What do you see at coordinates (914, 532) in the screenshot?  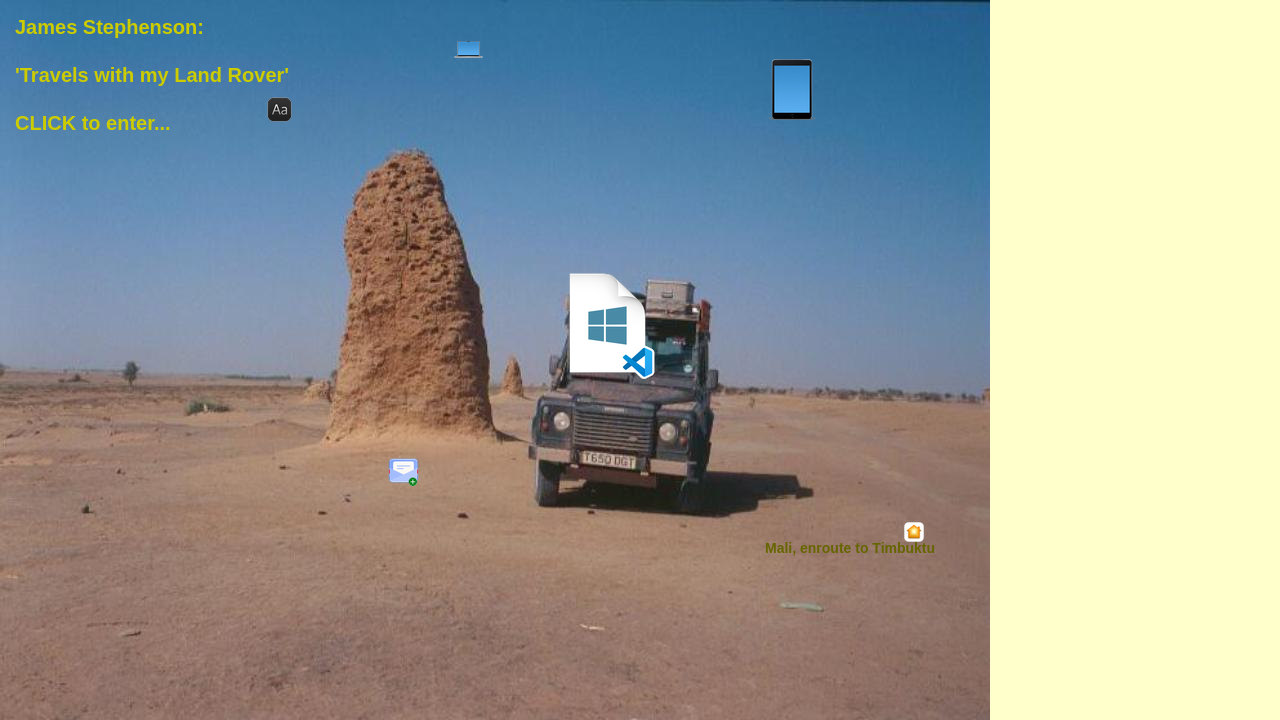 I see `open the home app to control smart home devices` at bounding box center [914, 532].